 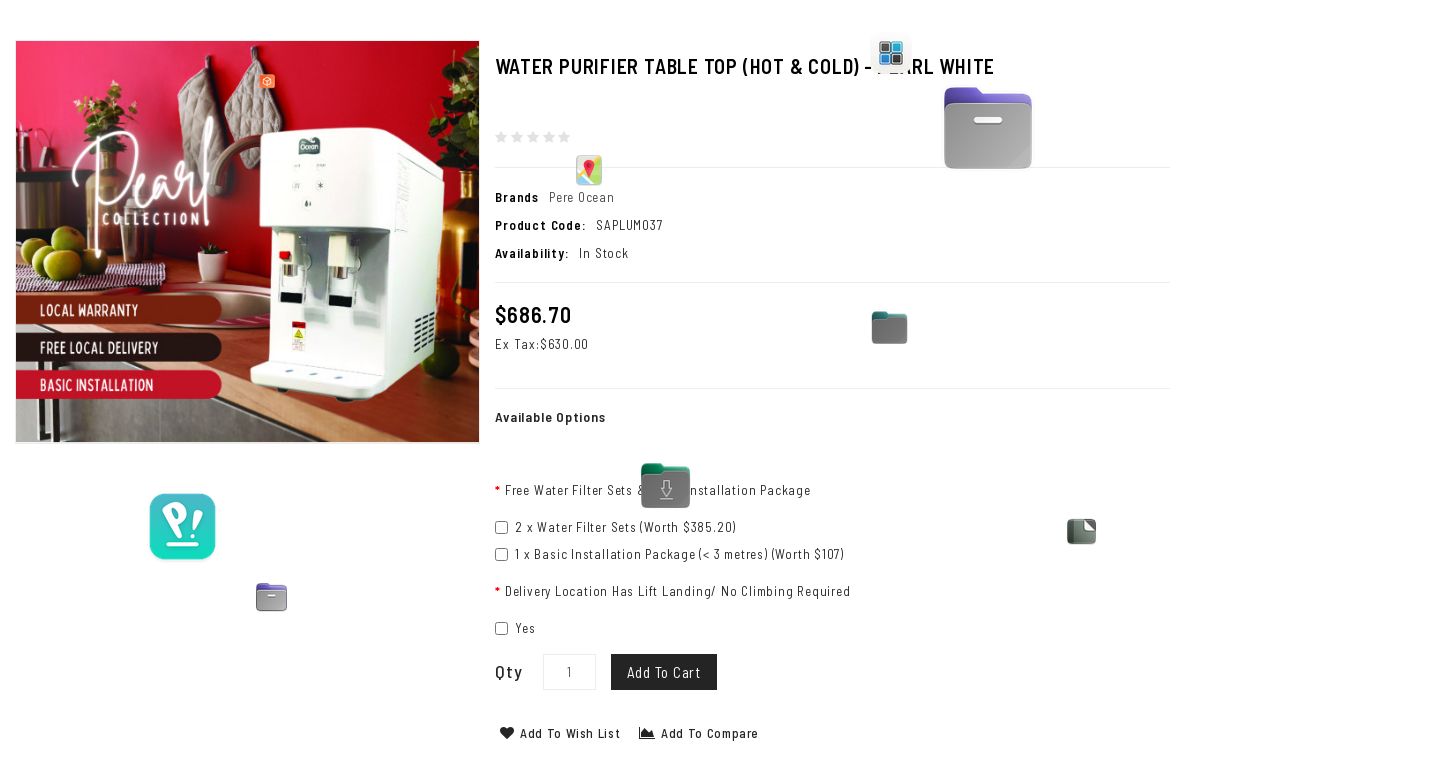 What do you see at coordinates (891, 53) in the screenshot?
I see `open the lightsoff puzzle game` at bounding box center [891, 53].